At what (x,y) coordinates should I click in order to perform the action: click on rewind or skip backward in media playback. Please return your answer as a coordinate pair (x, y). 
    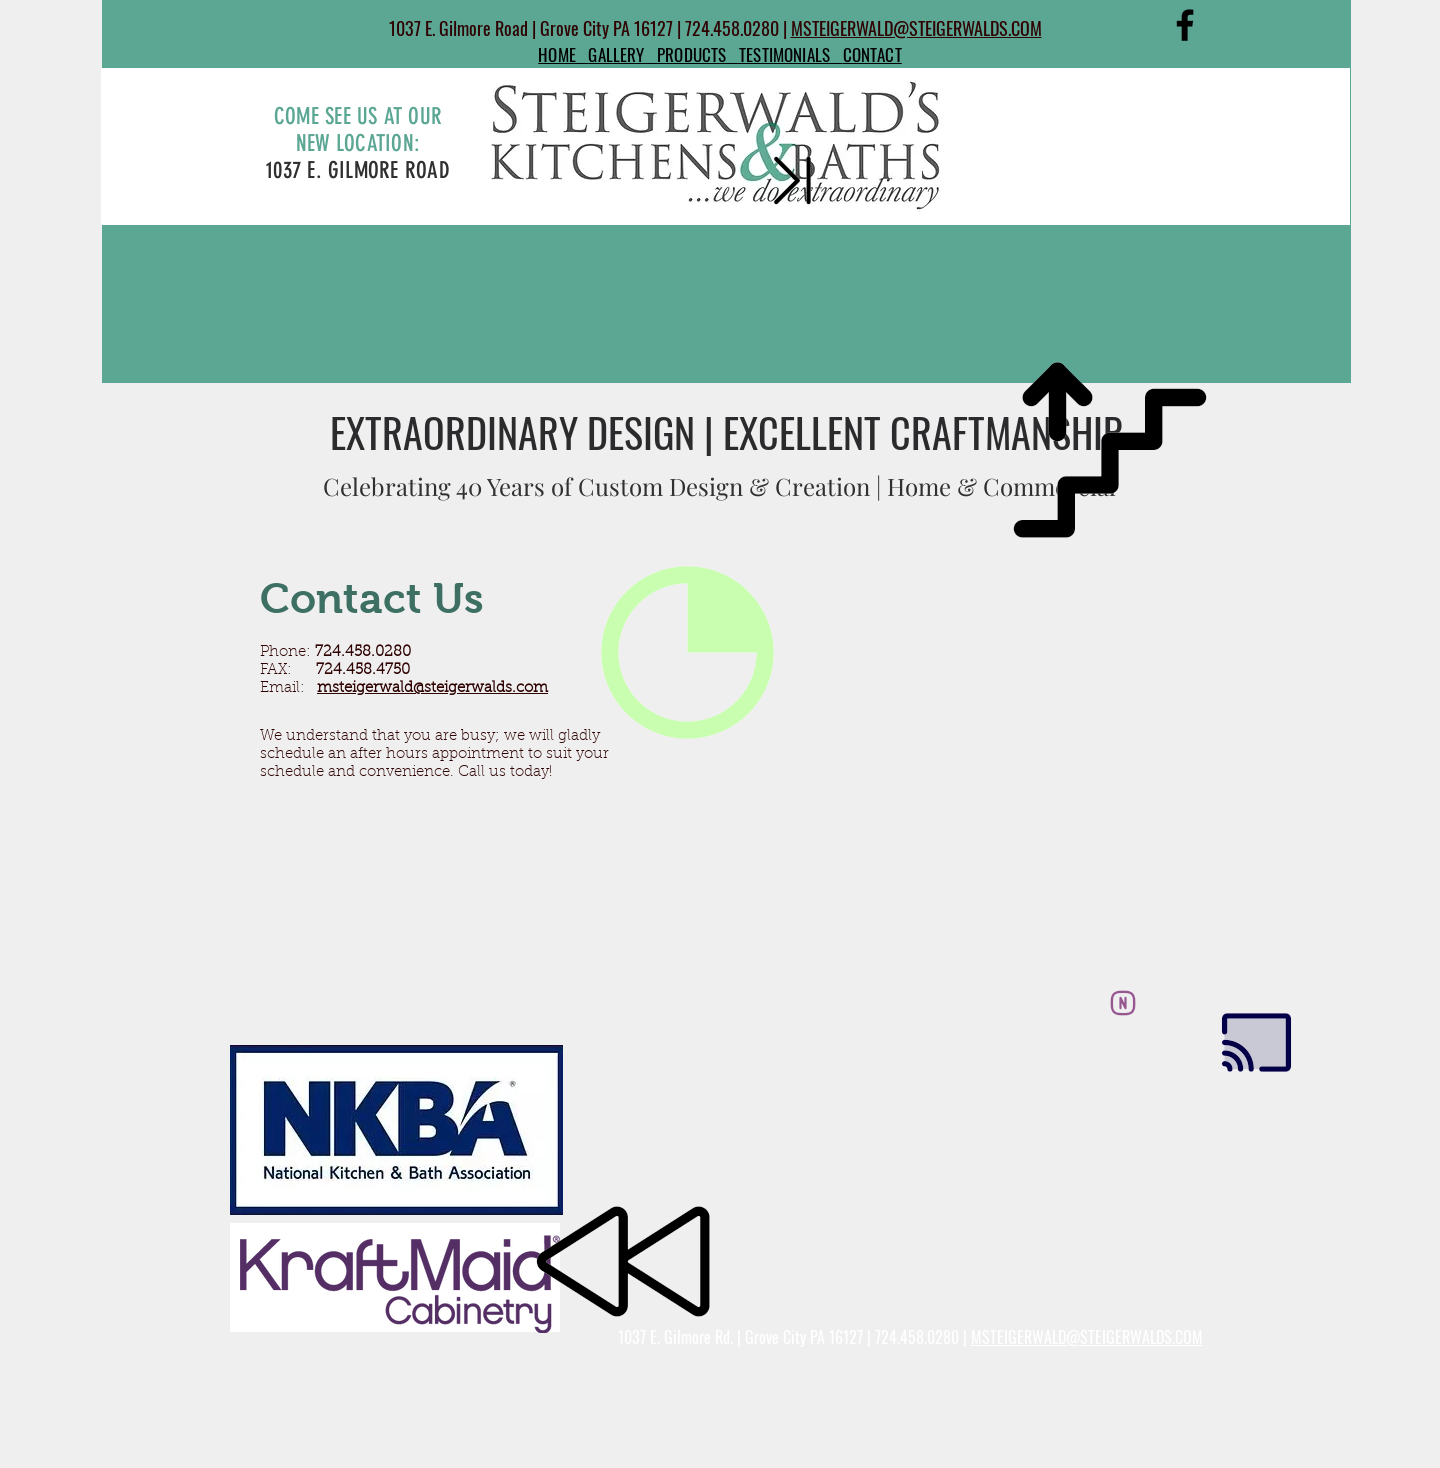
    Looking at the image, I should click on (629, 1261).